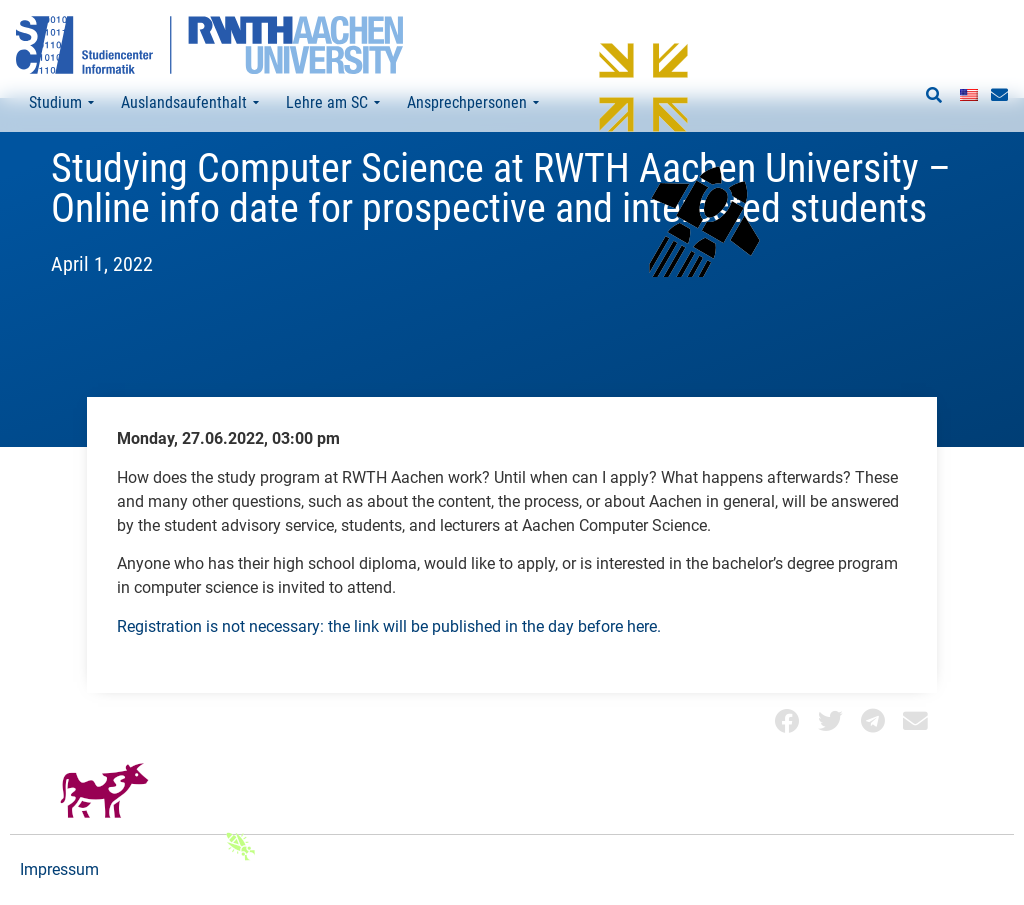 The image size is (1024, 905). I want to click on indicates earwig pest type in an insect identification app, so click(240, 846).